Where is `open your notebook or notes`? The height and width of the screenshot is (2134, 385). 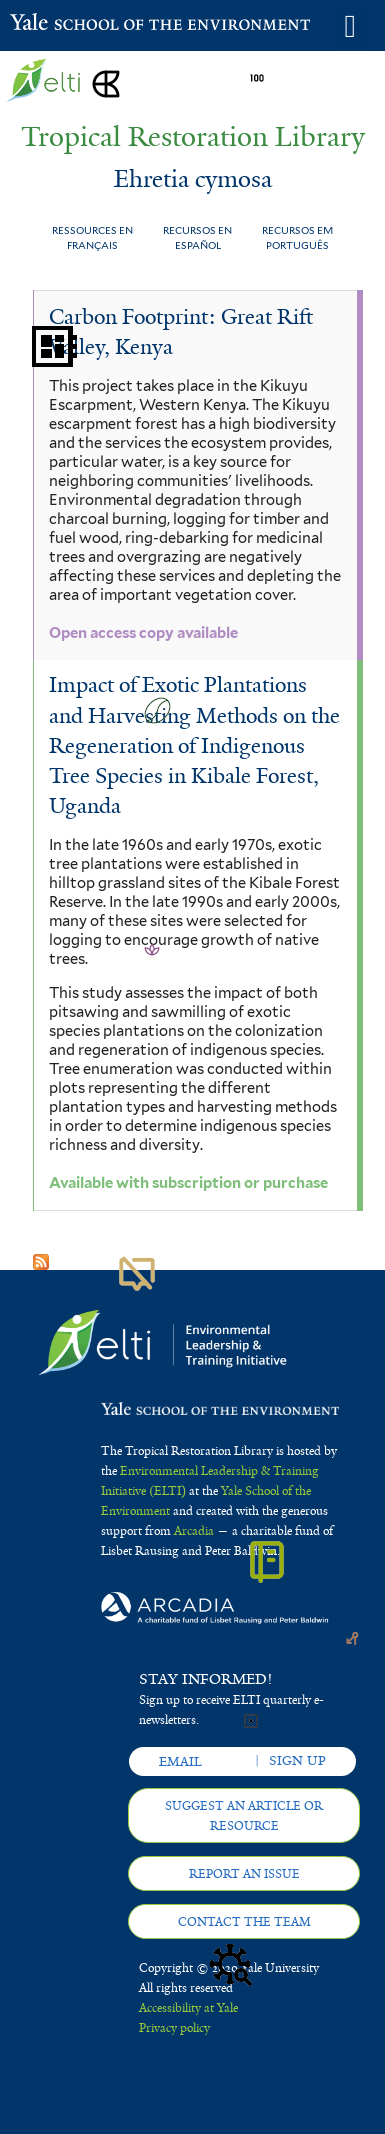
open your notebook or notes is located at coordinates (267, 1560).